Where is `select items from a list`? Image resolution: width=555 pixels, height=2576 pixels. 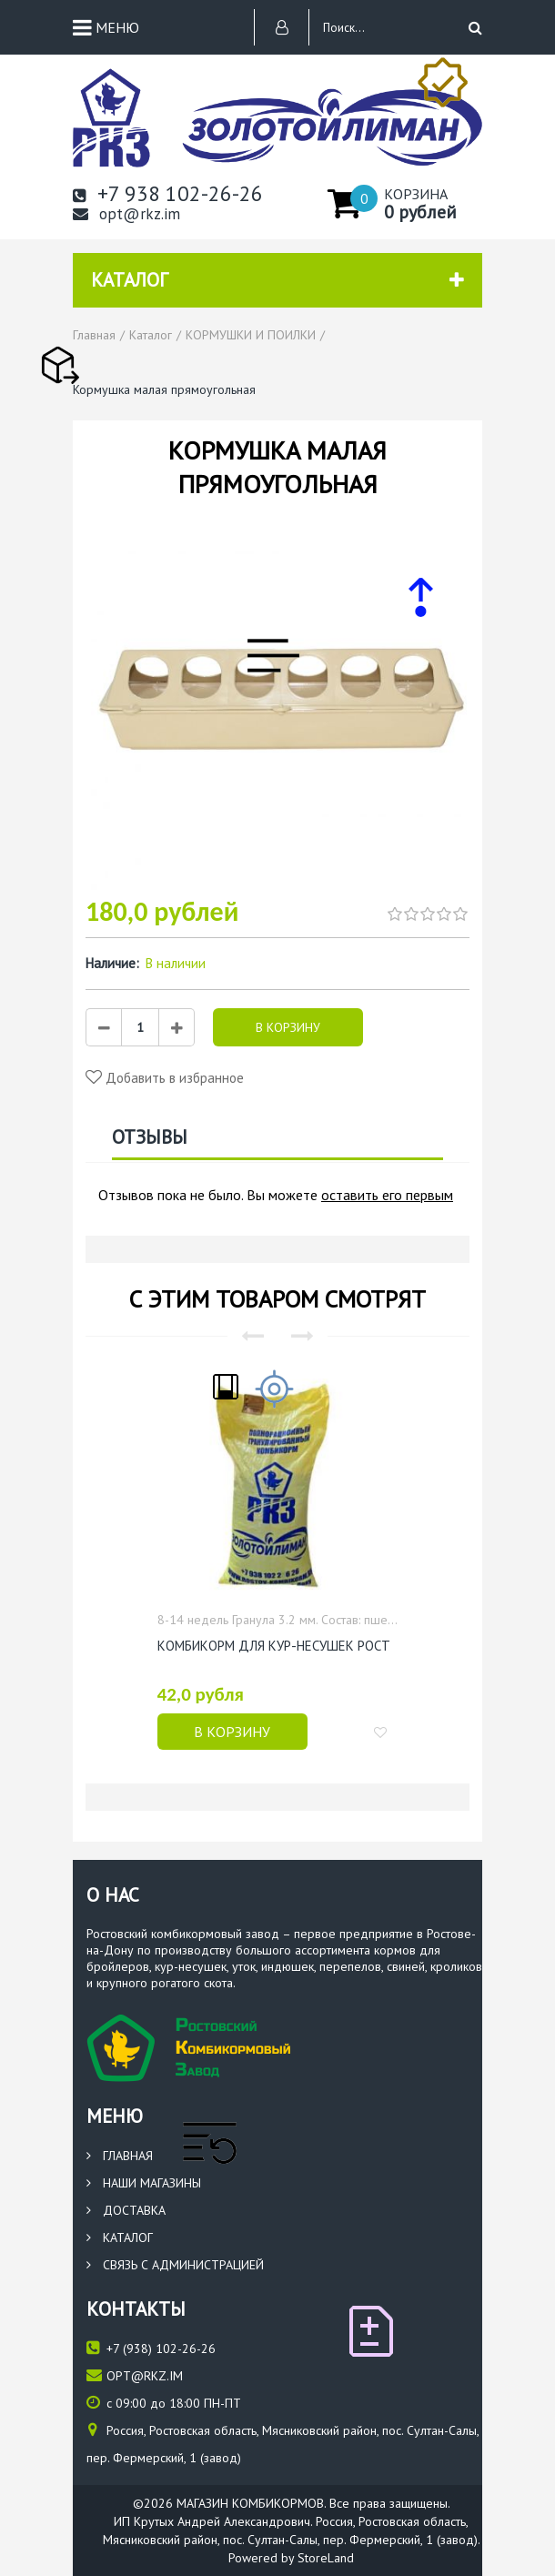 select items from a list is located at coordinates (273, 657).